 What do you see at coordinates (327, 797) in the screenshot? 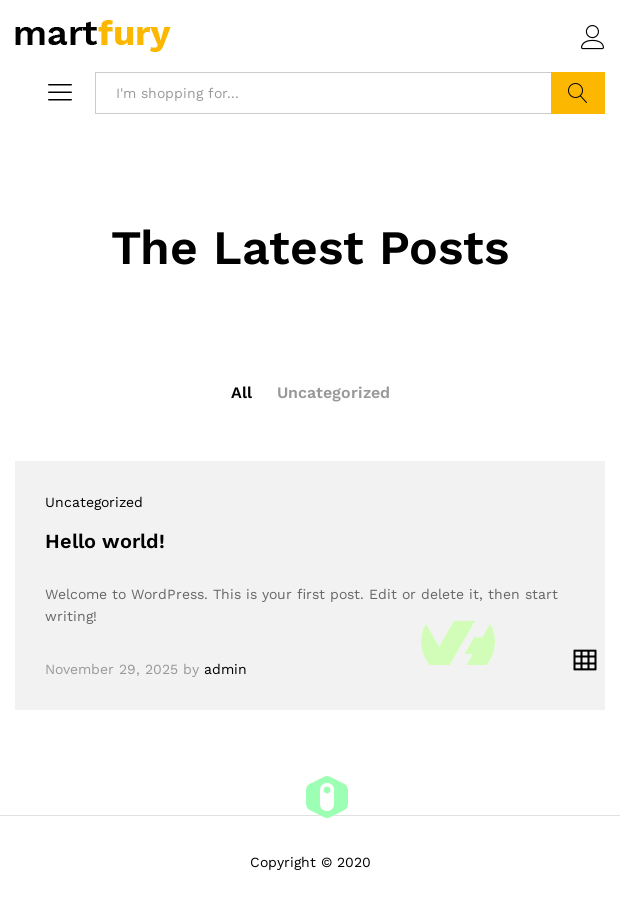
I see `open the refine app` at bounding box center [327, 797].